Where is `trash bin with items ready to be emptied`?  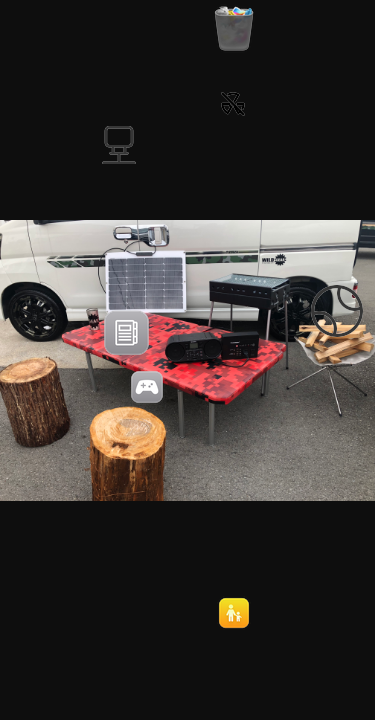 trash bin with items ready to be emptied is located at coordinates (234, 29).